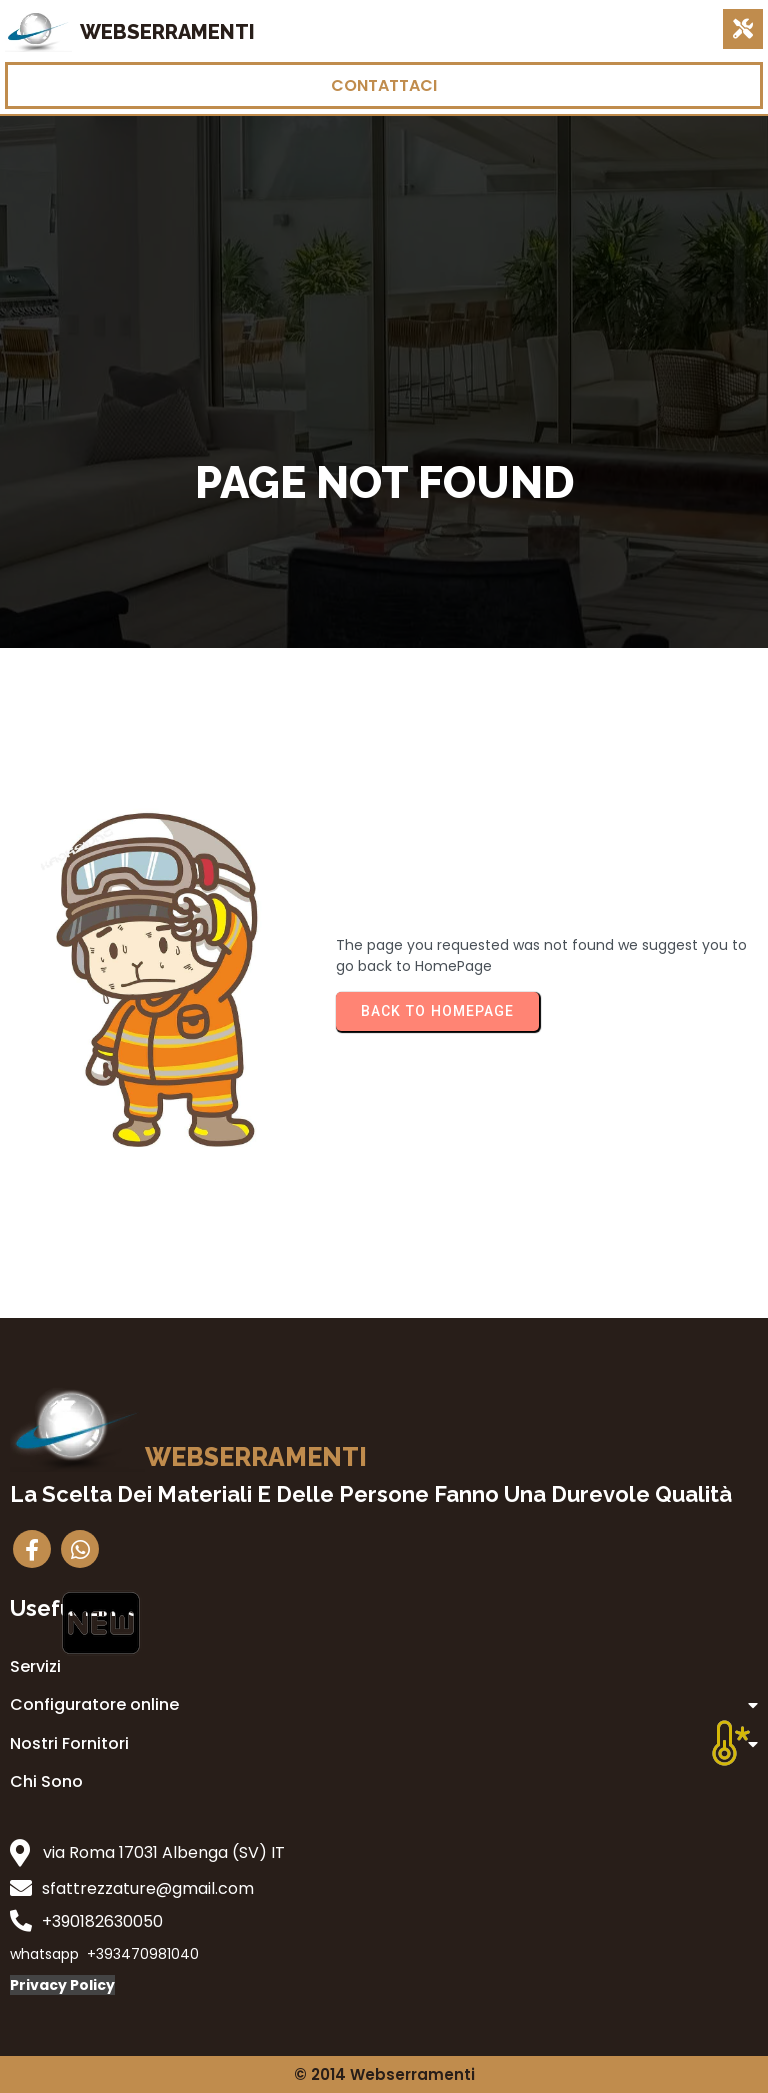 Image resolution: width=768 pixels, height=2093 pixels. Describe the element at coordinates (726, 1743) in the screenshot. I see `indicates low temperature or cold conditions` at that location.